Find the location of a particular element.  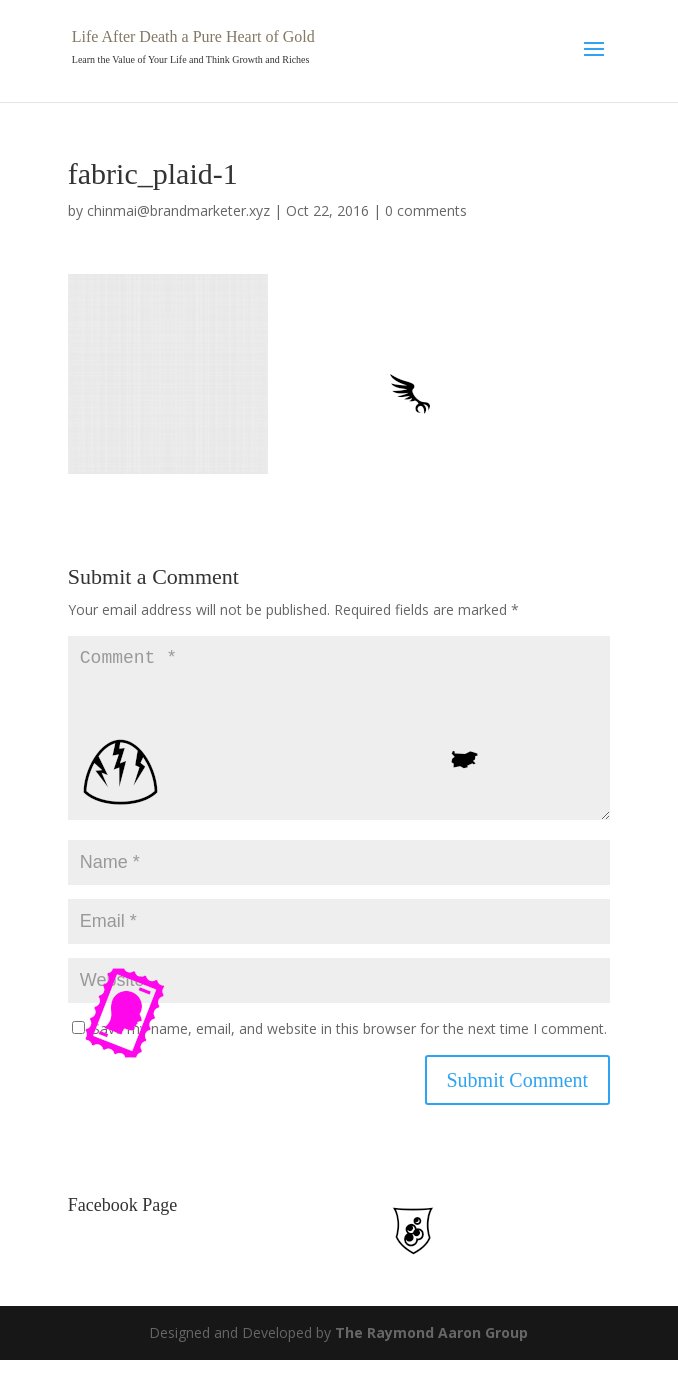

send a letter or mail item is located at coordinates (124, 1013).